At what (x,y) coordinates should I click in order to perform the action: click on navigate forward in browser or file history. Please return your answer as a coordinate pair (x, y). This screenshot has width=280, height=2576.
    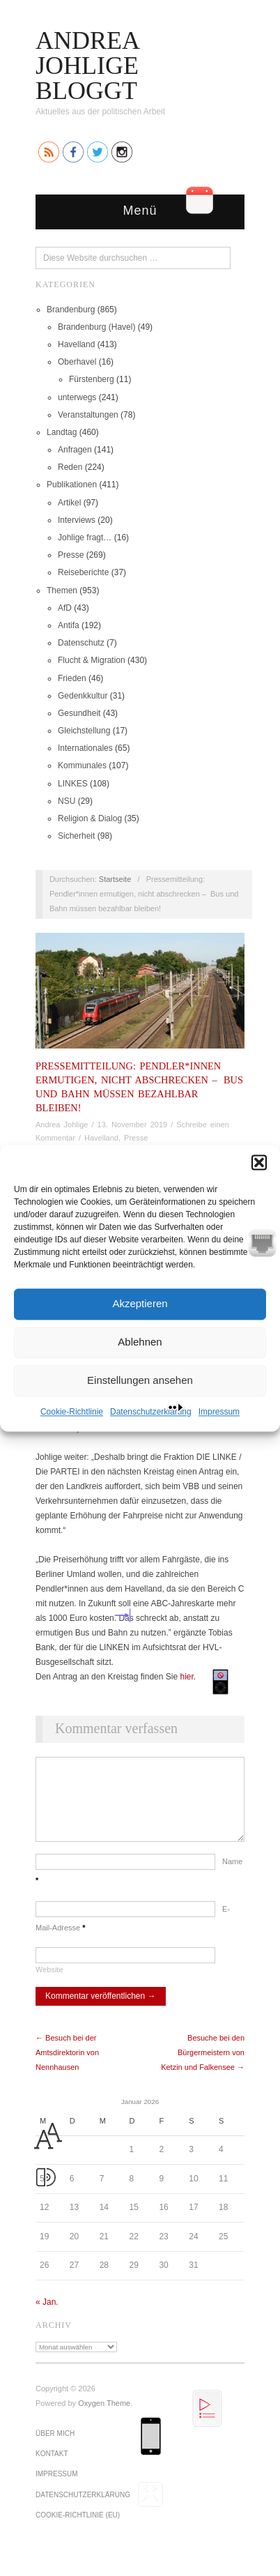
    Looking at the image, I should click on (175, 1408).